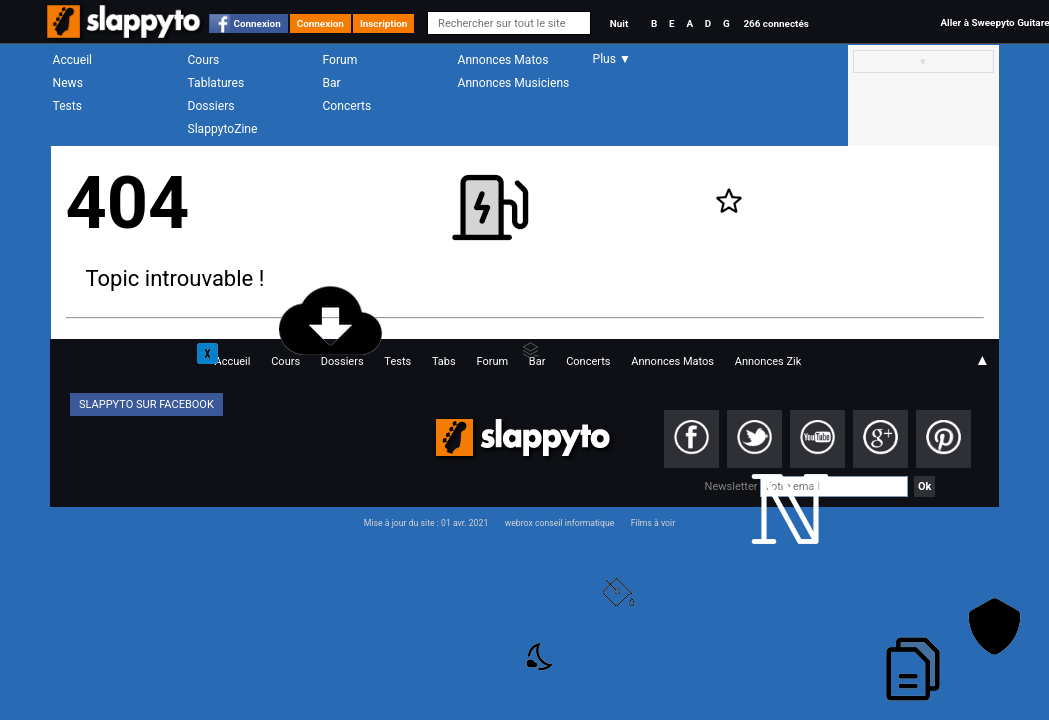 The width and height of the screenshot is (1049, 720). Describe the element at coordinates (487, 207) in the screenshot. I see `find nearby EV charging stations` at that location.